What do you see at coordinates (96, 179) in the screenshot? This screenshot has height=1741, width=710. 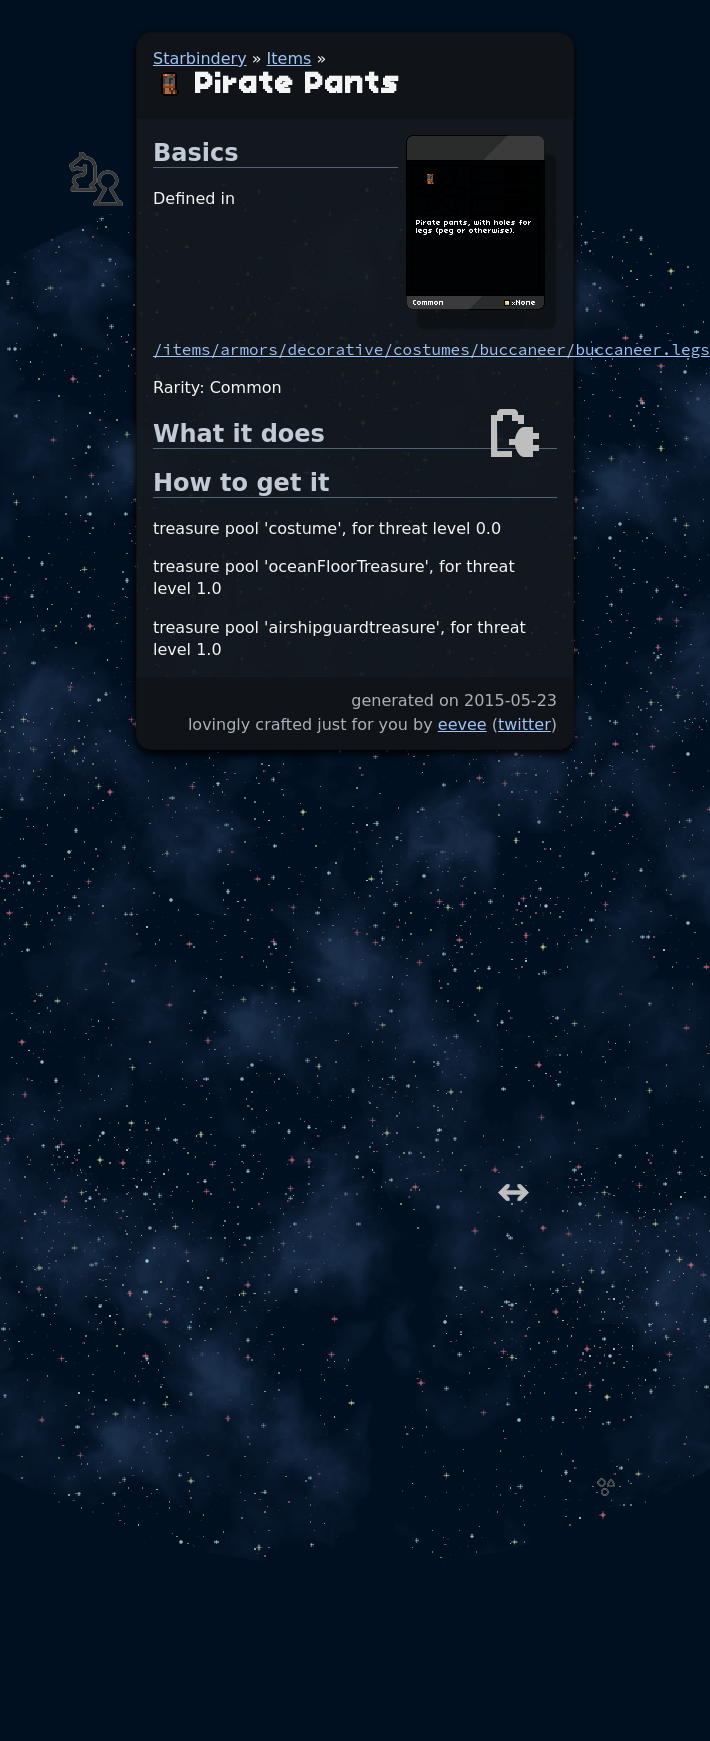 I see `open chess game application` at bounding box center [96, 179].